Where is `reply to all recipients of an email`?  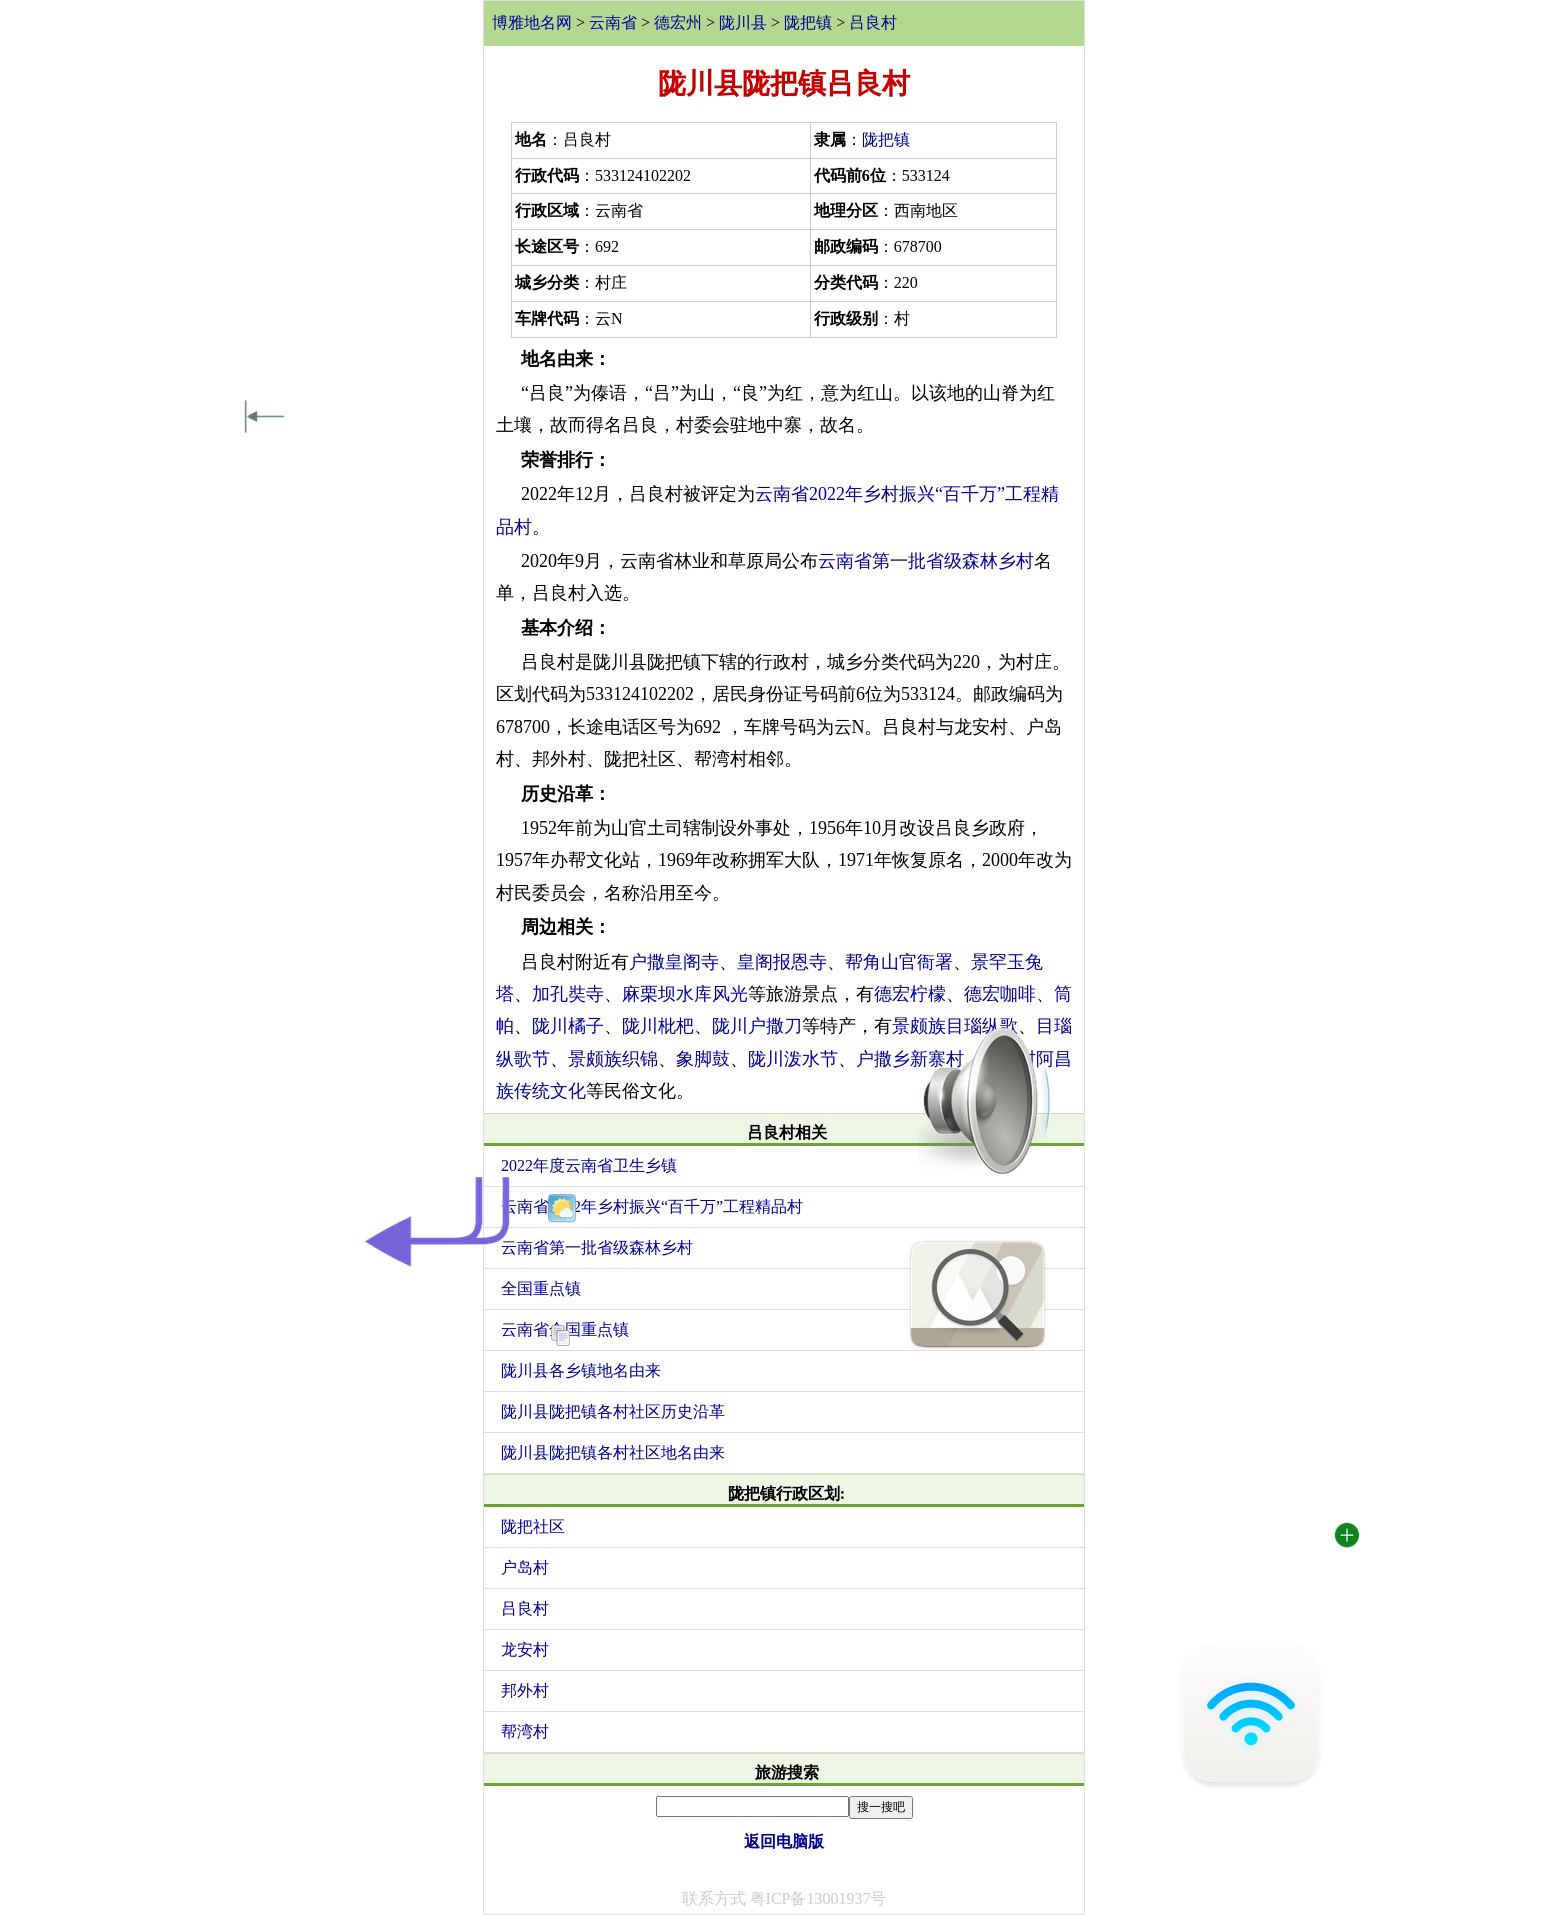 reply to all recipients of an email is located at coordinates (435, 1221).